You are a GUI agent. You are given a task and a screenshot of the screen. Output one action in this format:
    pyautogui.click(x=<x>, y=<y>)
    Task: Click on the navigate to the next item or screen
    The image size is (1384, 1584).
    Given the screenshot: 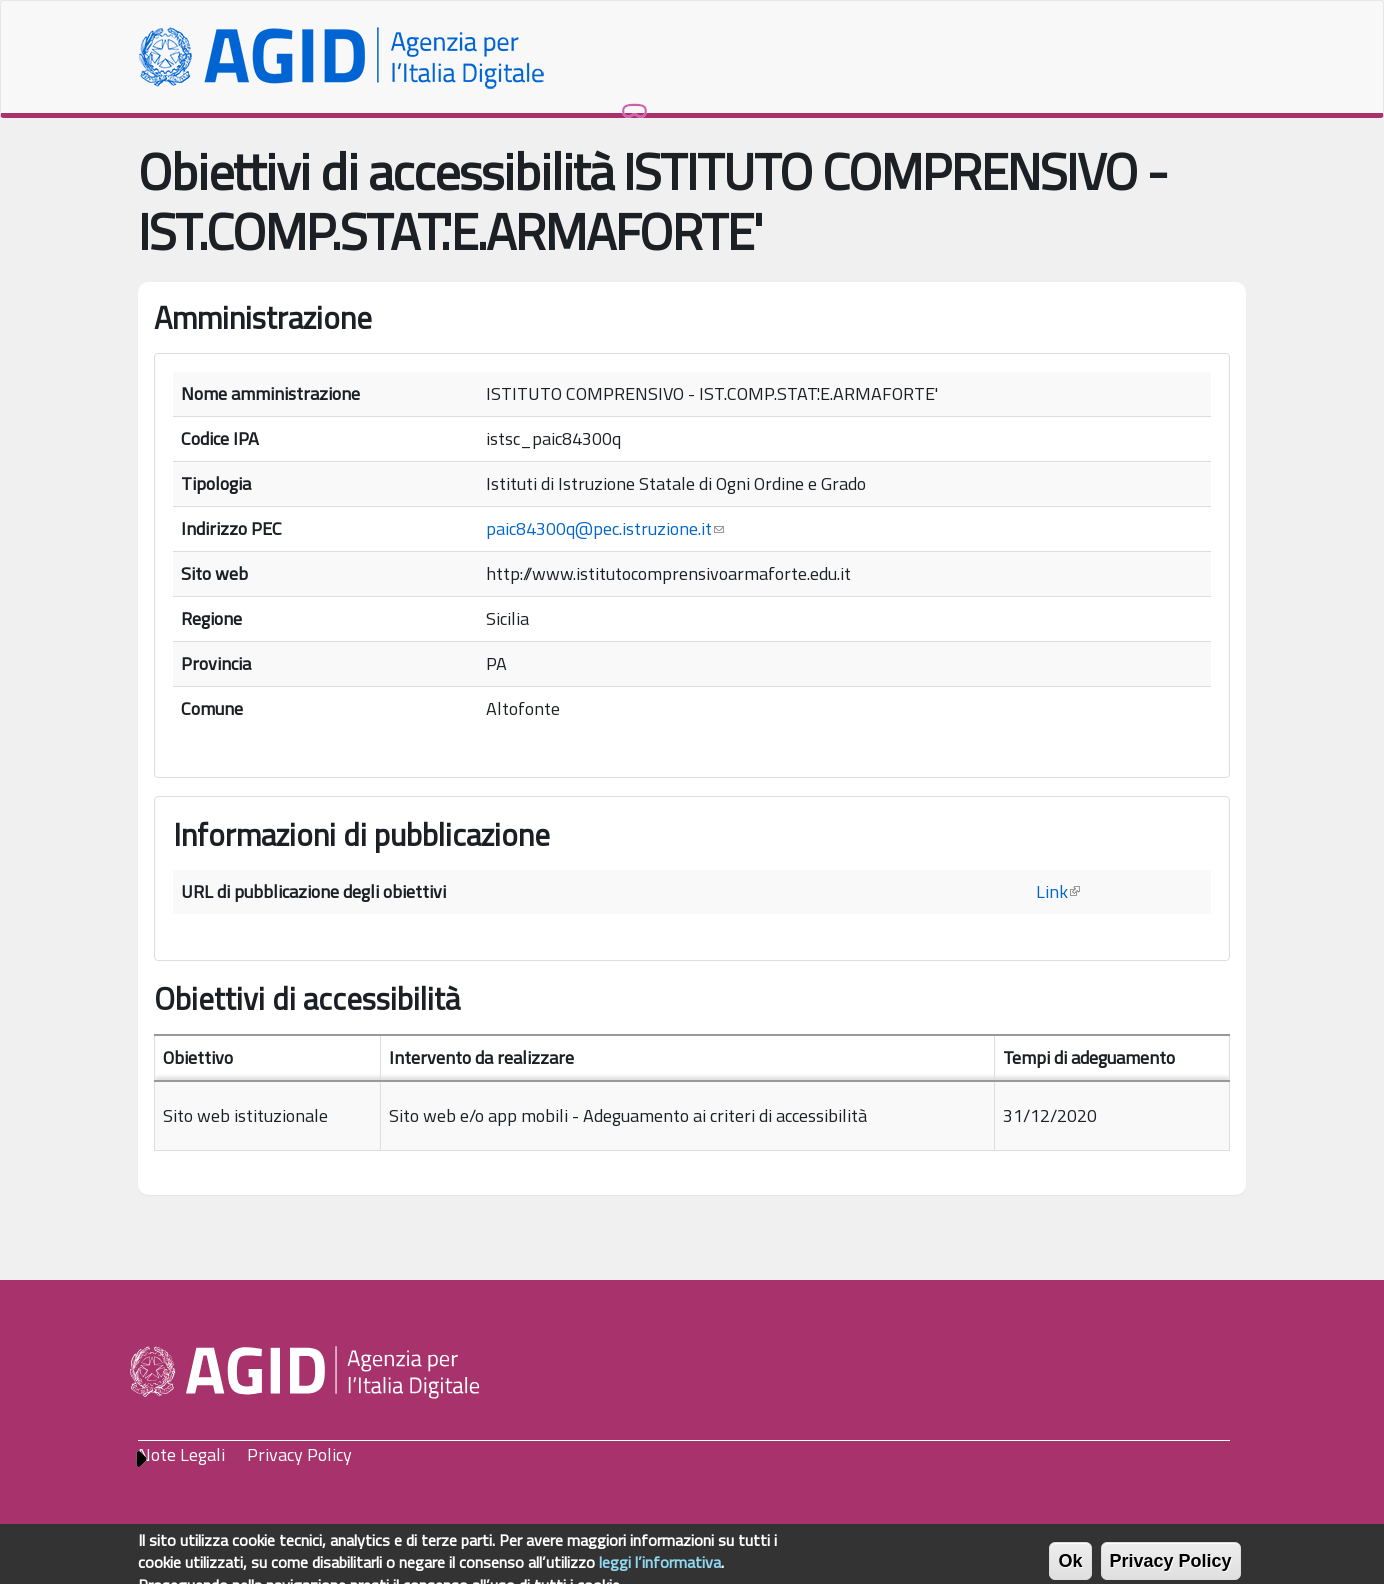 What is the action you would take?
    pyautogui.click(x=141, y=1459)
    